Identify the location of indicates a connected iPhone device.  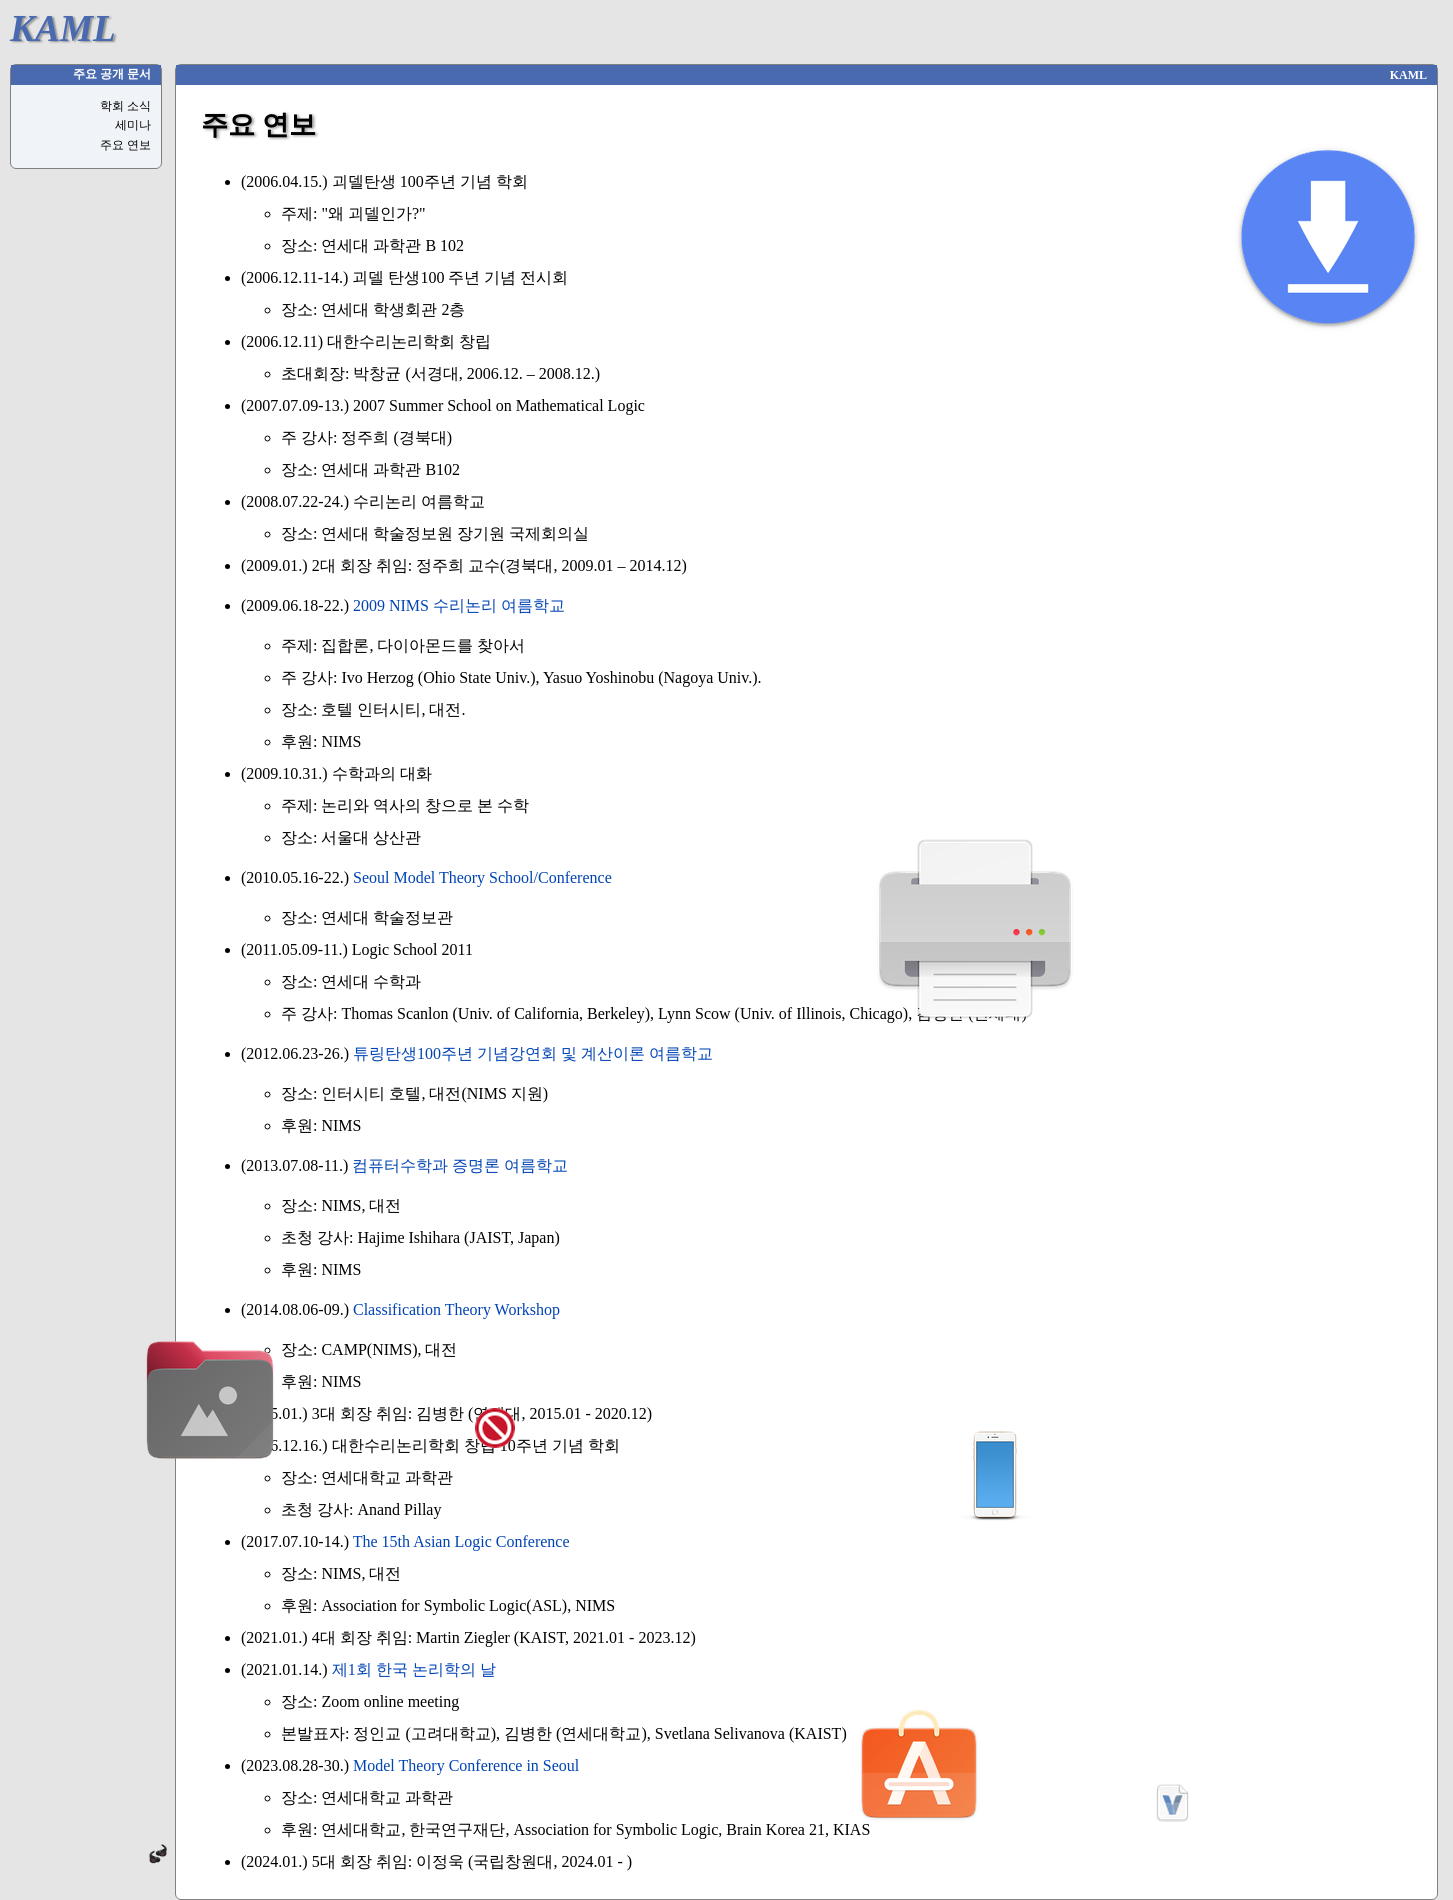
(995, 1476).